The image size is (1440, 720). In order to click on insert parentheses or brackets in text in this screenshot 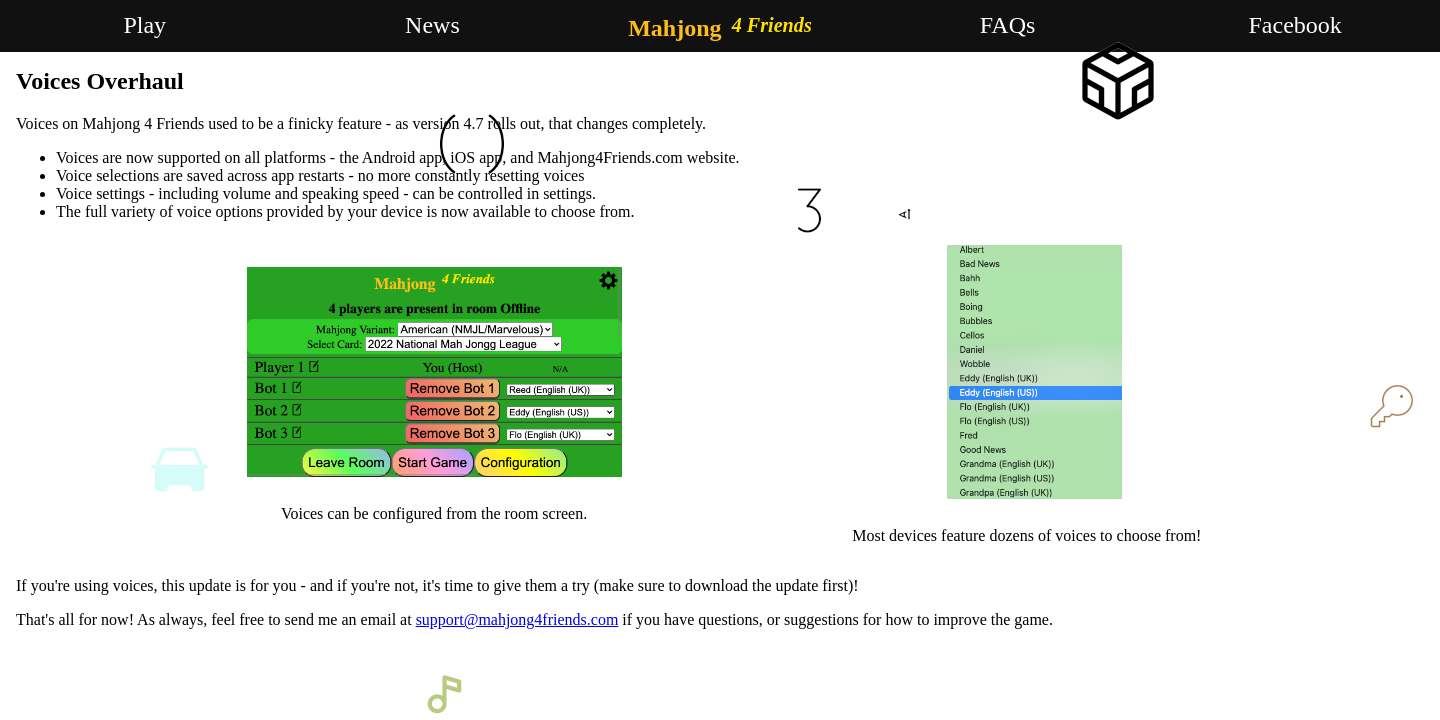, I will do `click(472, 144)`.